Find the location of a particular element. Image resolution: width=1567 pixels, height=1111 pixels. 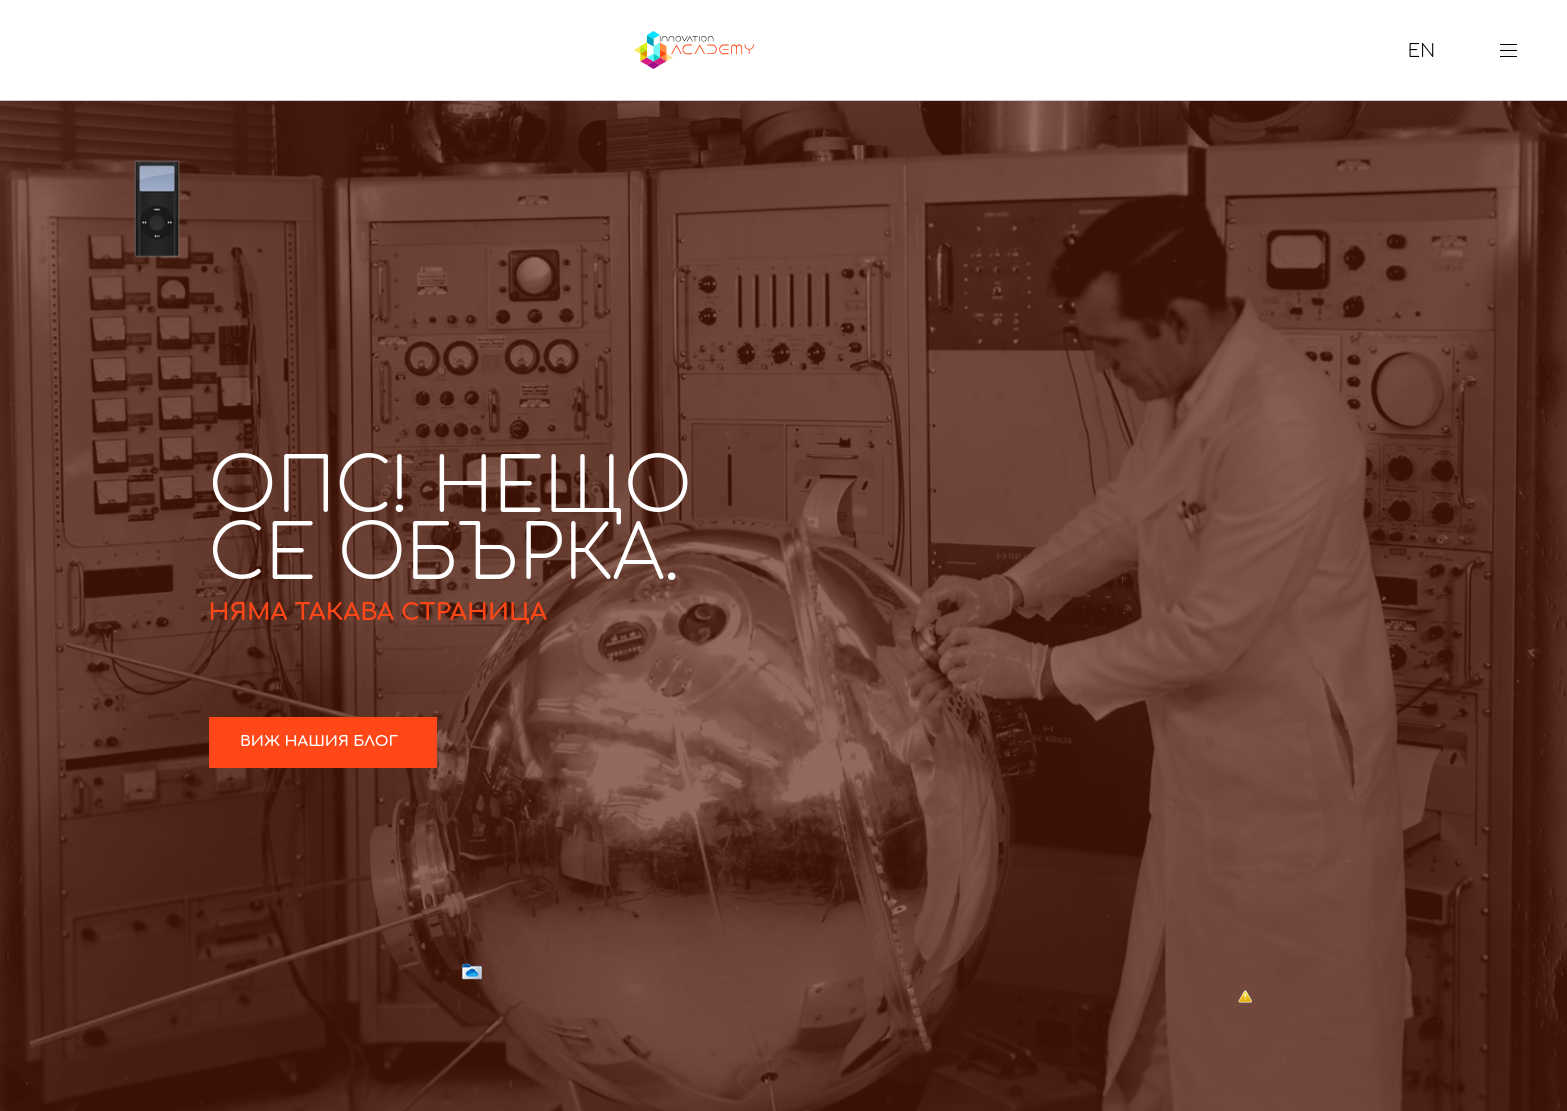

open your OneDrive synced folder is located at coordinates (472, 972).